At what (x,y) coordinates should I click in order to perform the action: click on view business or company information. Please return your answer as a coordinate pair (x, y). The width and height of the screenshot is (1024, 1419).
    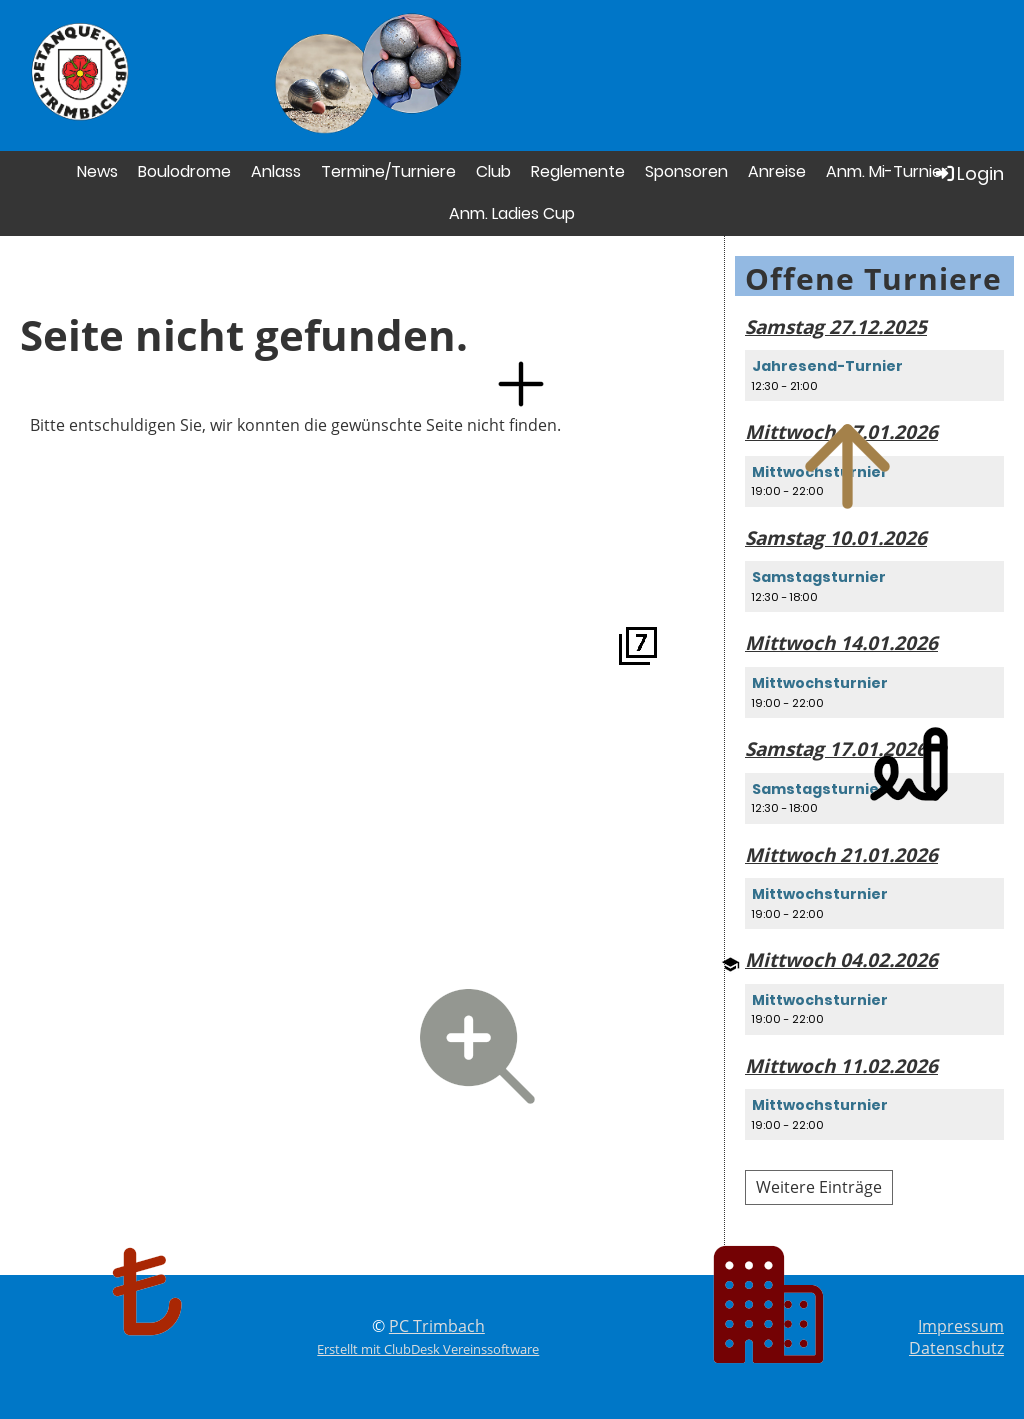
    Looking at the image, I should click on (768, 1304).